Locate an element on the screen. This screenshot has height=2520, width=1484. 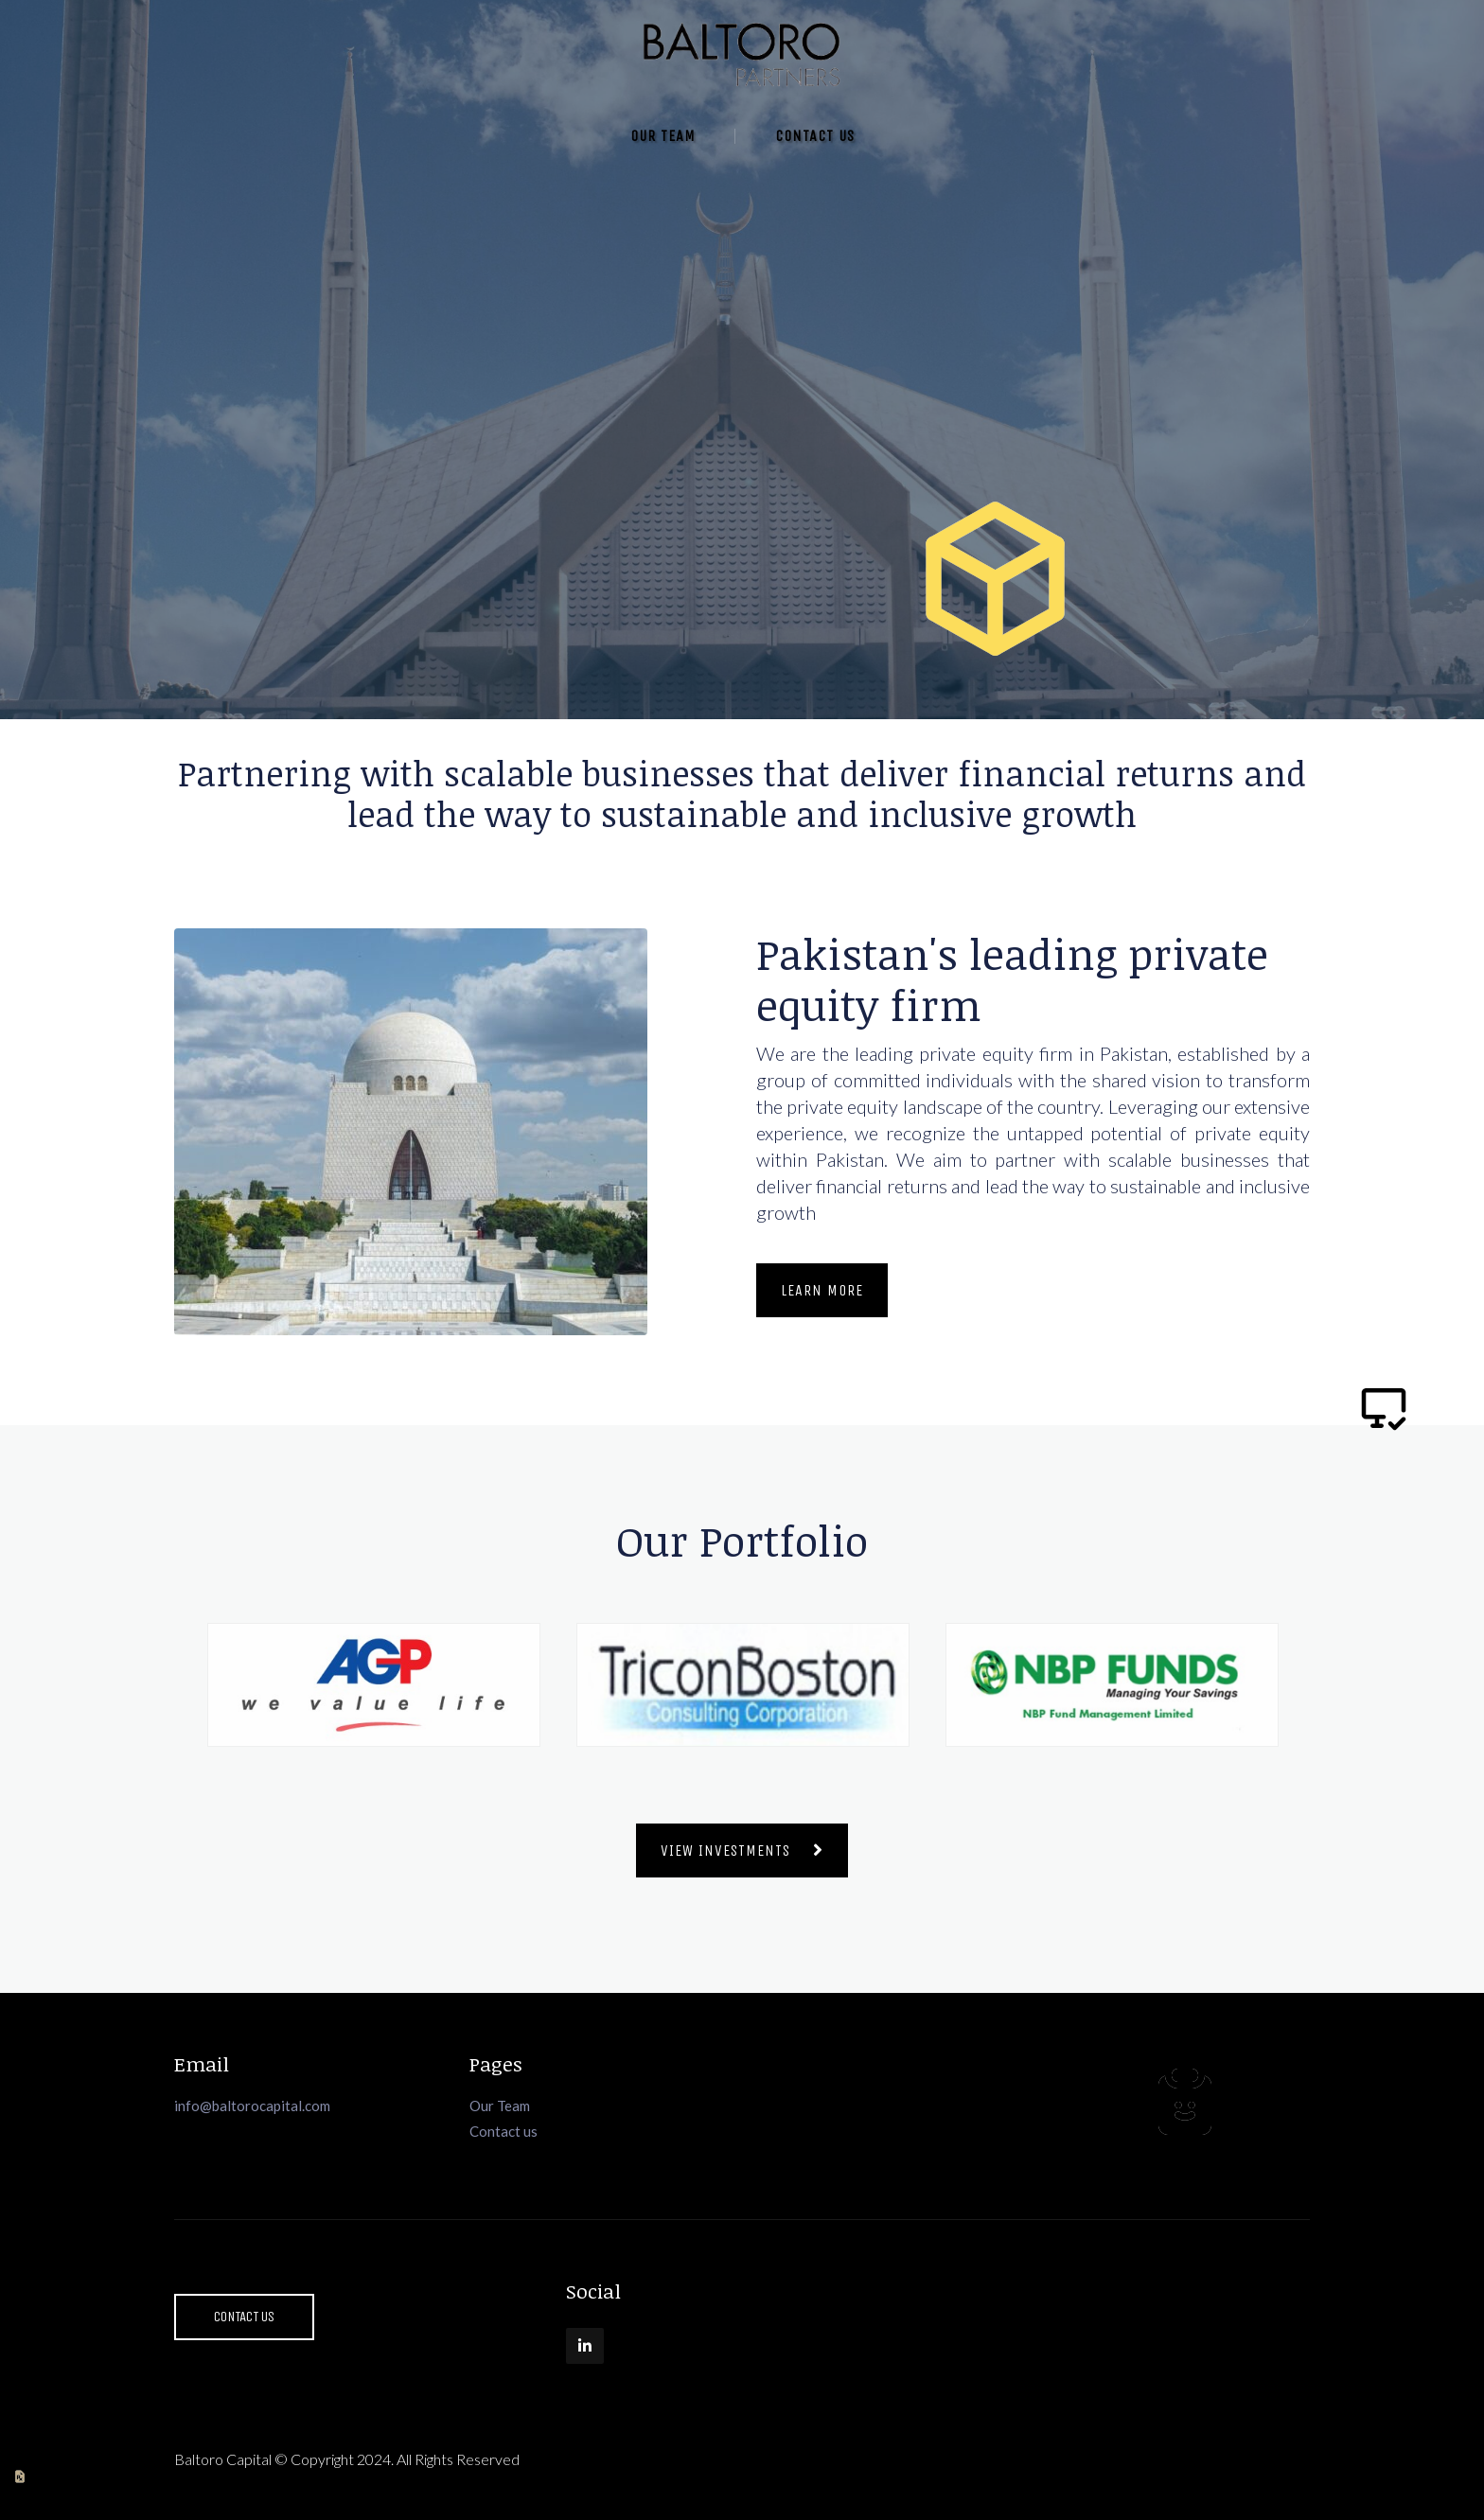
view positive feedback or reviews is located at coordinates (1185, 2102).